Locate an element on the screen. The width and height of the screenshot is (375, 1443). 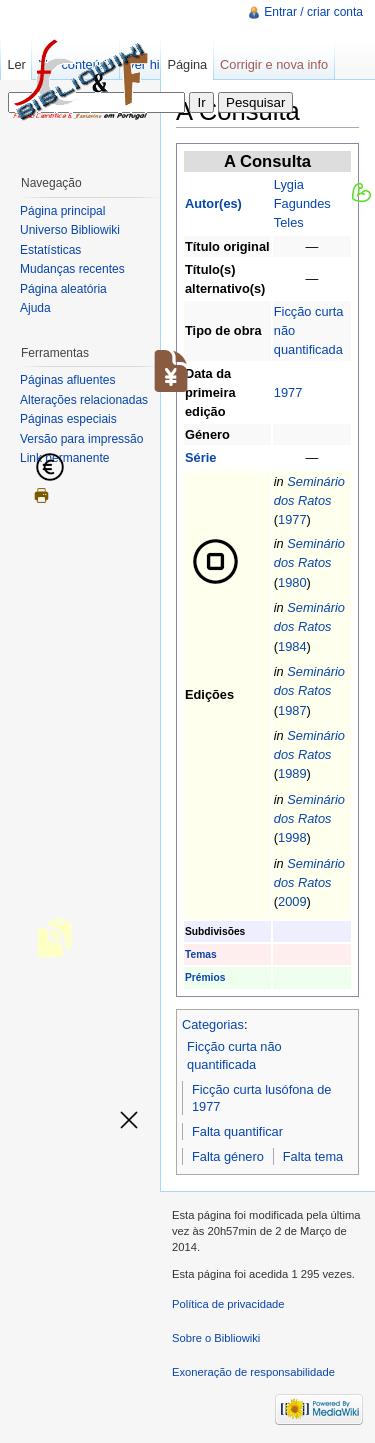
view price in euros is located at coordinates (50, 467).